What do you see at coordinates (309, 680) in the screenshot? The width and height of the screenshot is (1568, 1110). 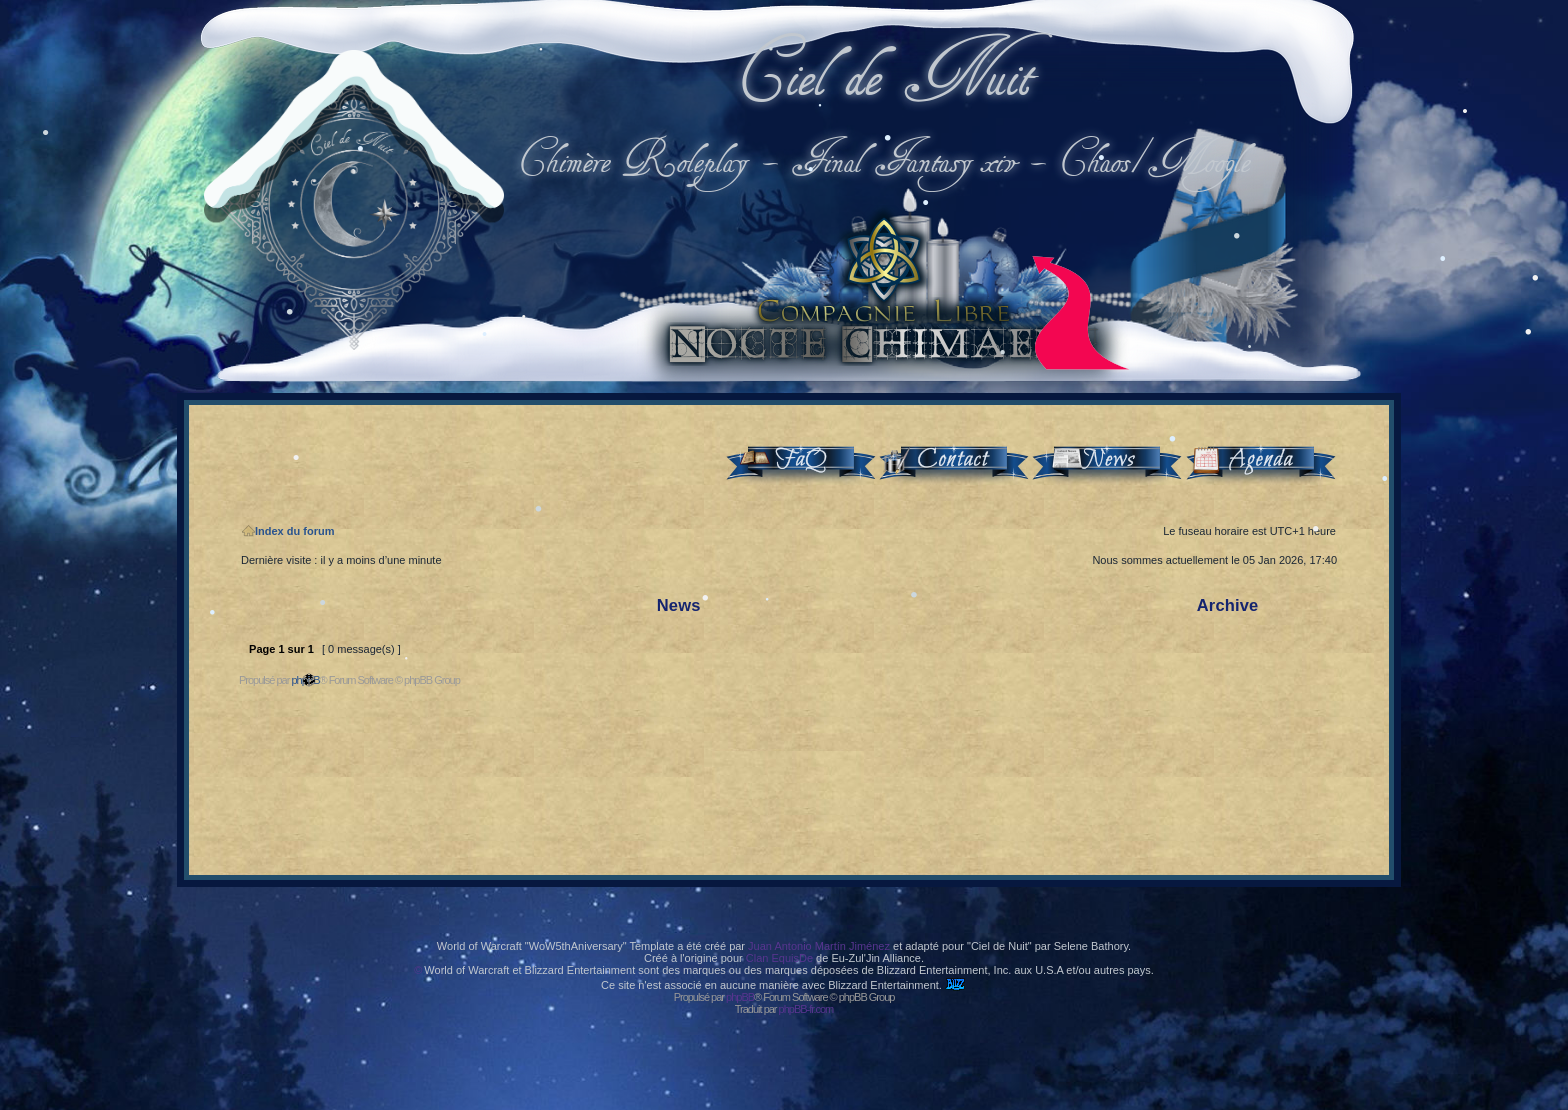 I see `roll the dice or take a chance` at bounding box center [309, 680].